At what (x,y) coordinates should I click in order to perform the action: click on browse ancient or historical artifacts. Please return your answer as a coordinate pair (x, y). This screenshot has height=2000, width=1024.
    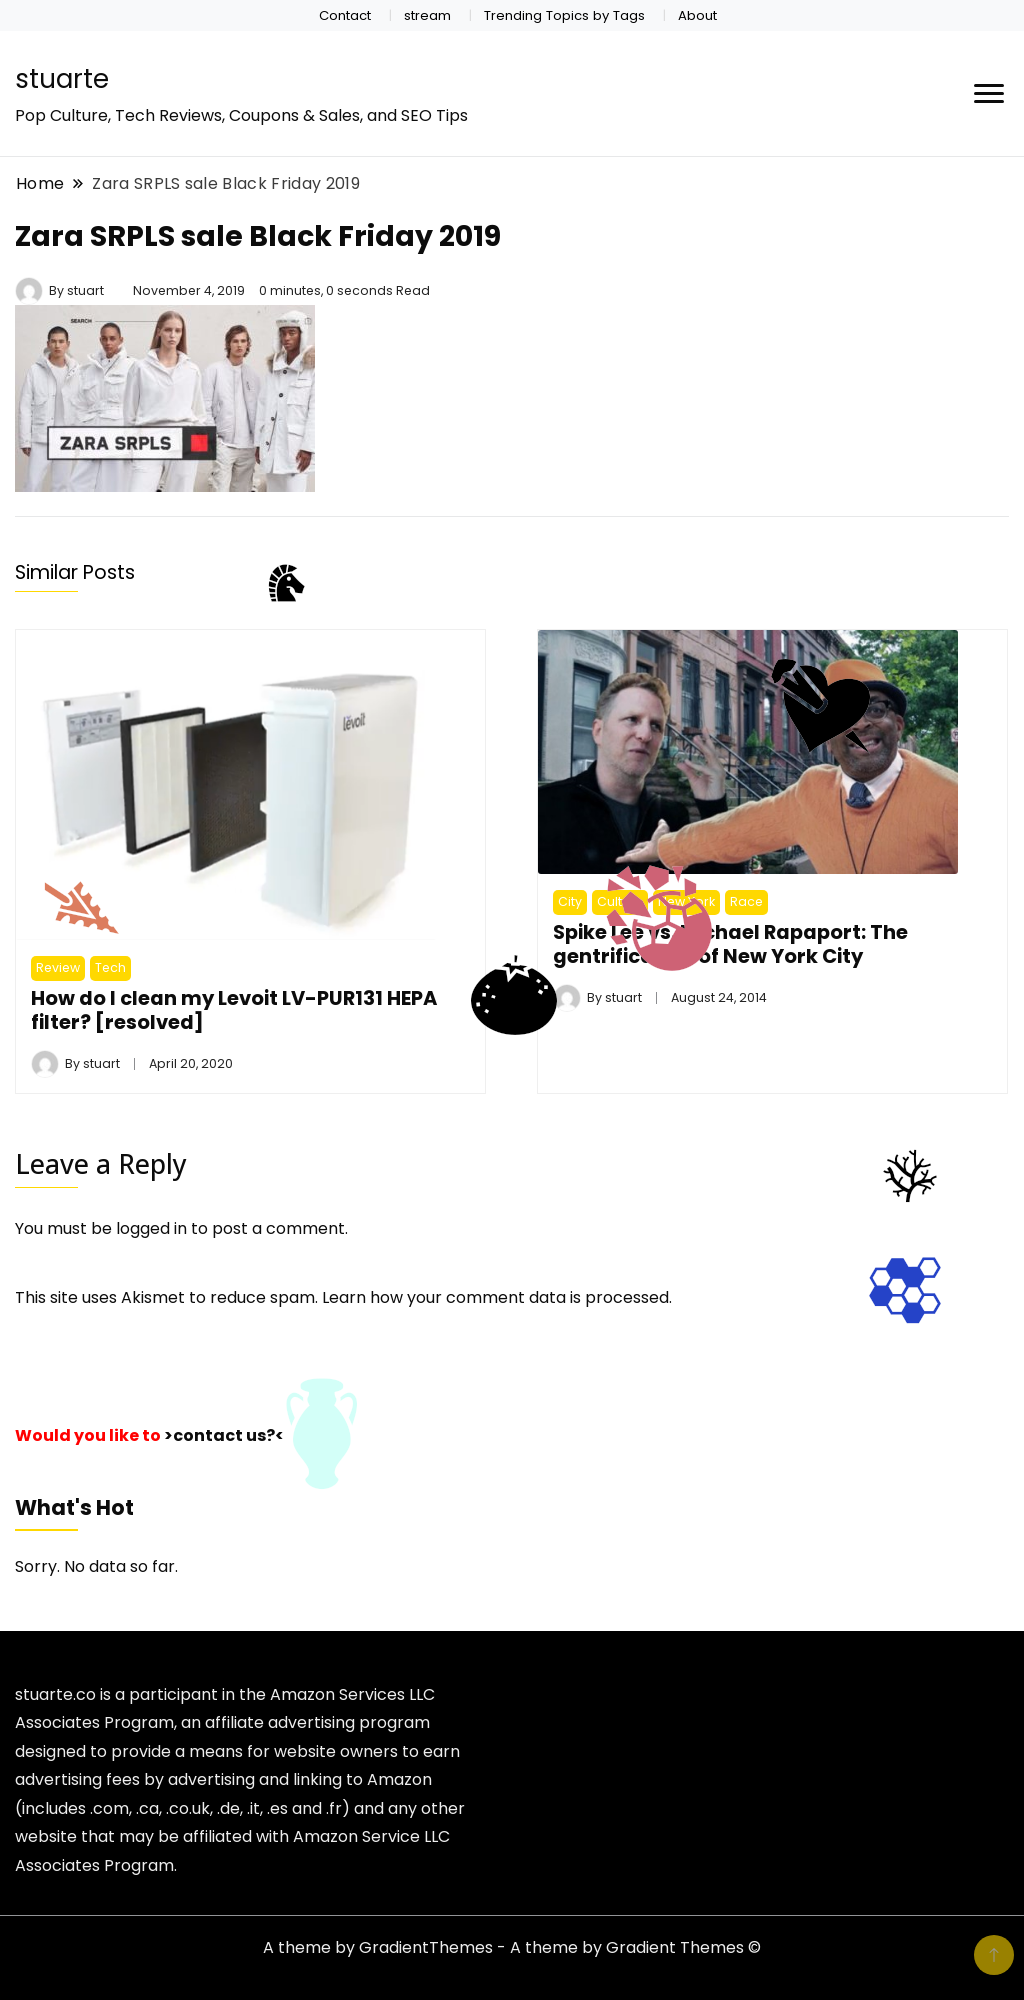
    Looking at the image, I should click on (322, 1434).